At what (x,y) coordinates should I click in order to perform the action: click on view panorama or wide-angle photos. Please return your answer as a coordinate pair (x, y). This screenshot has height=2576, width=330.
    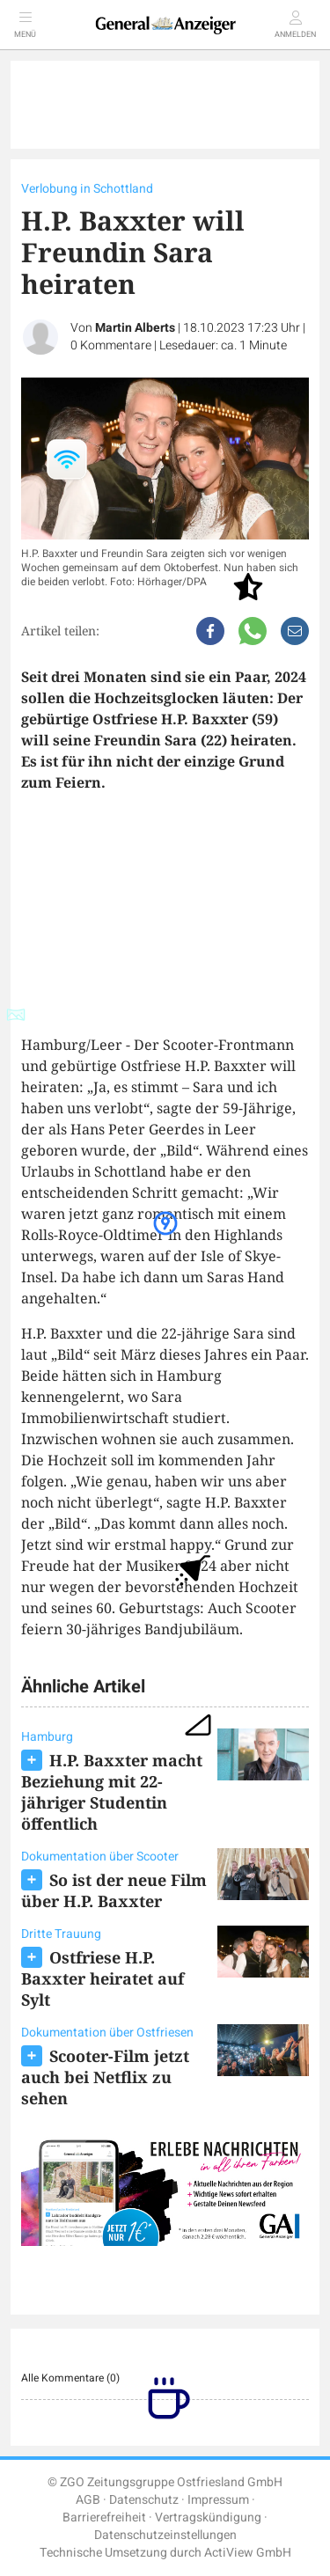
    Looking at the image, I should click on (16, 1015).